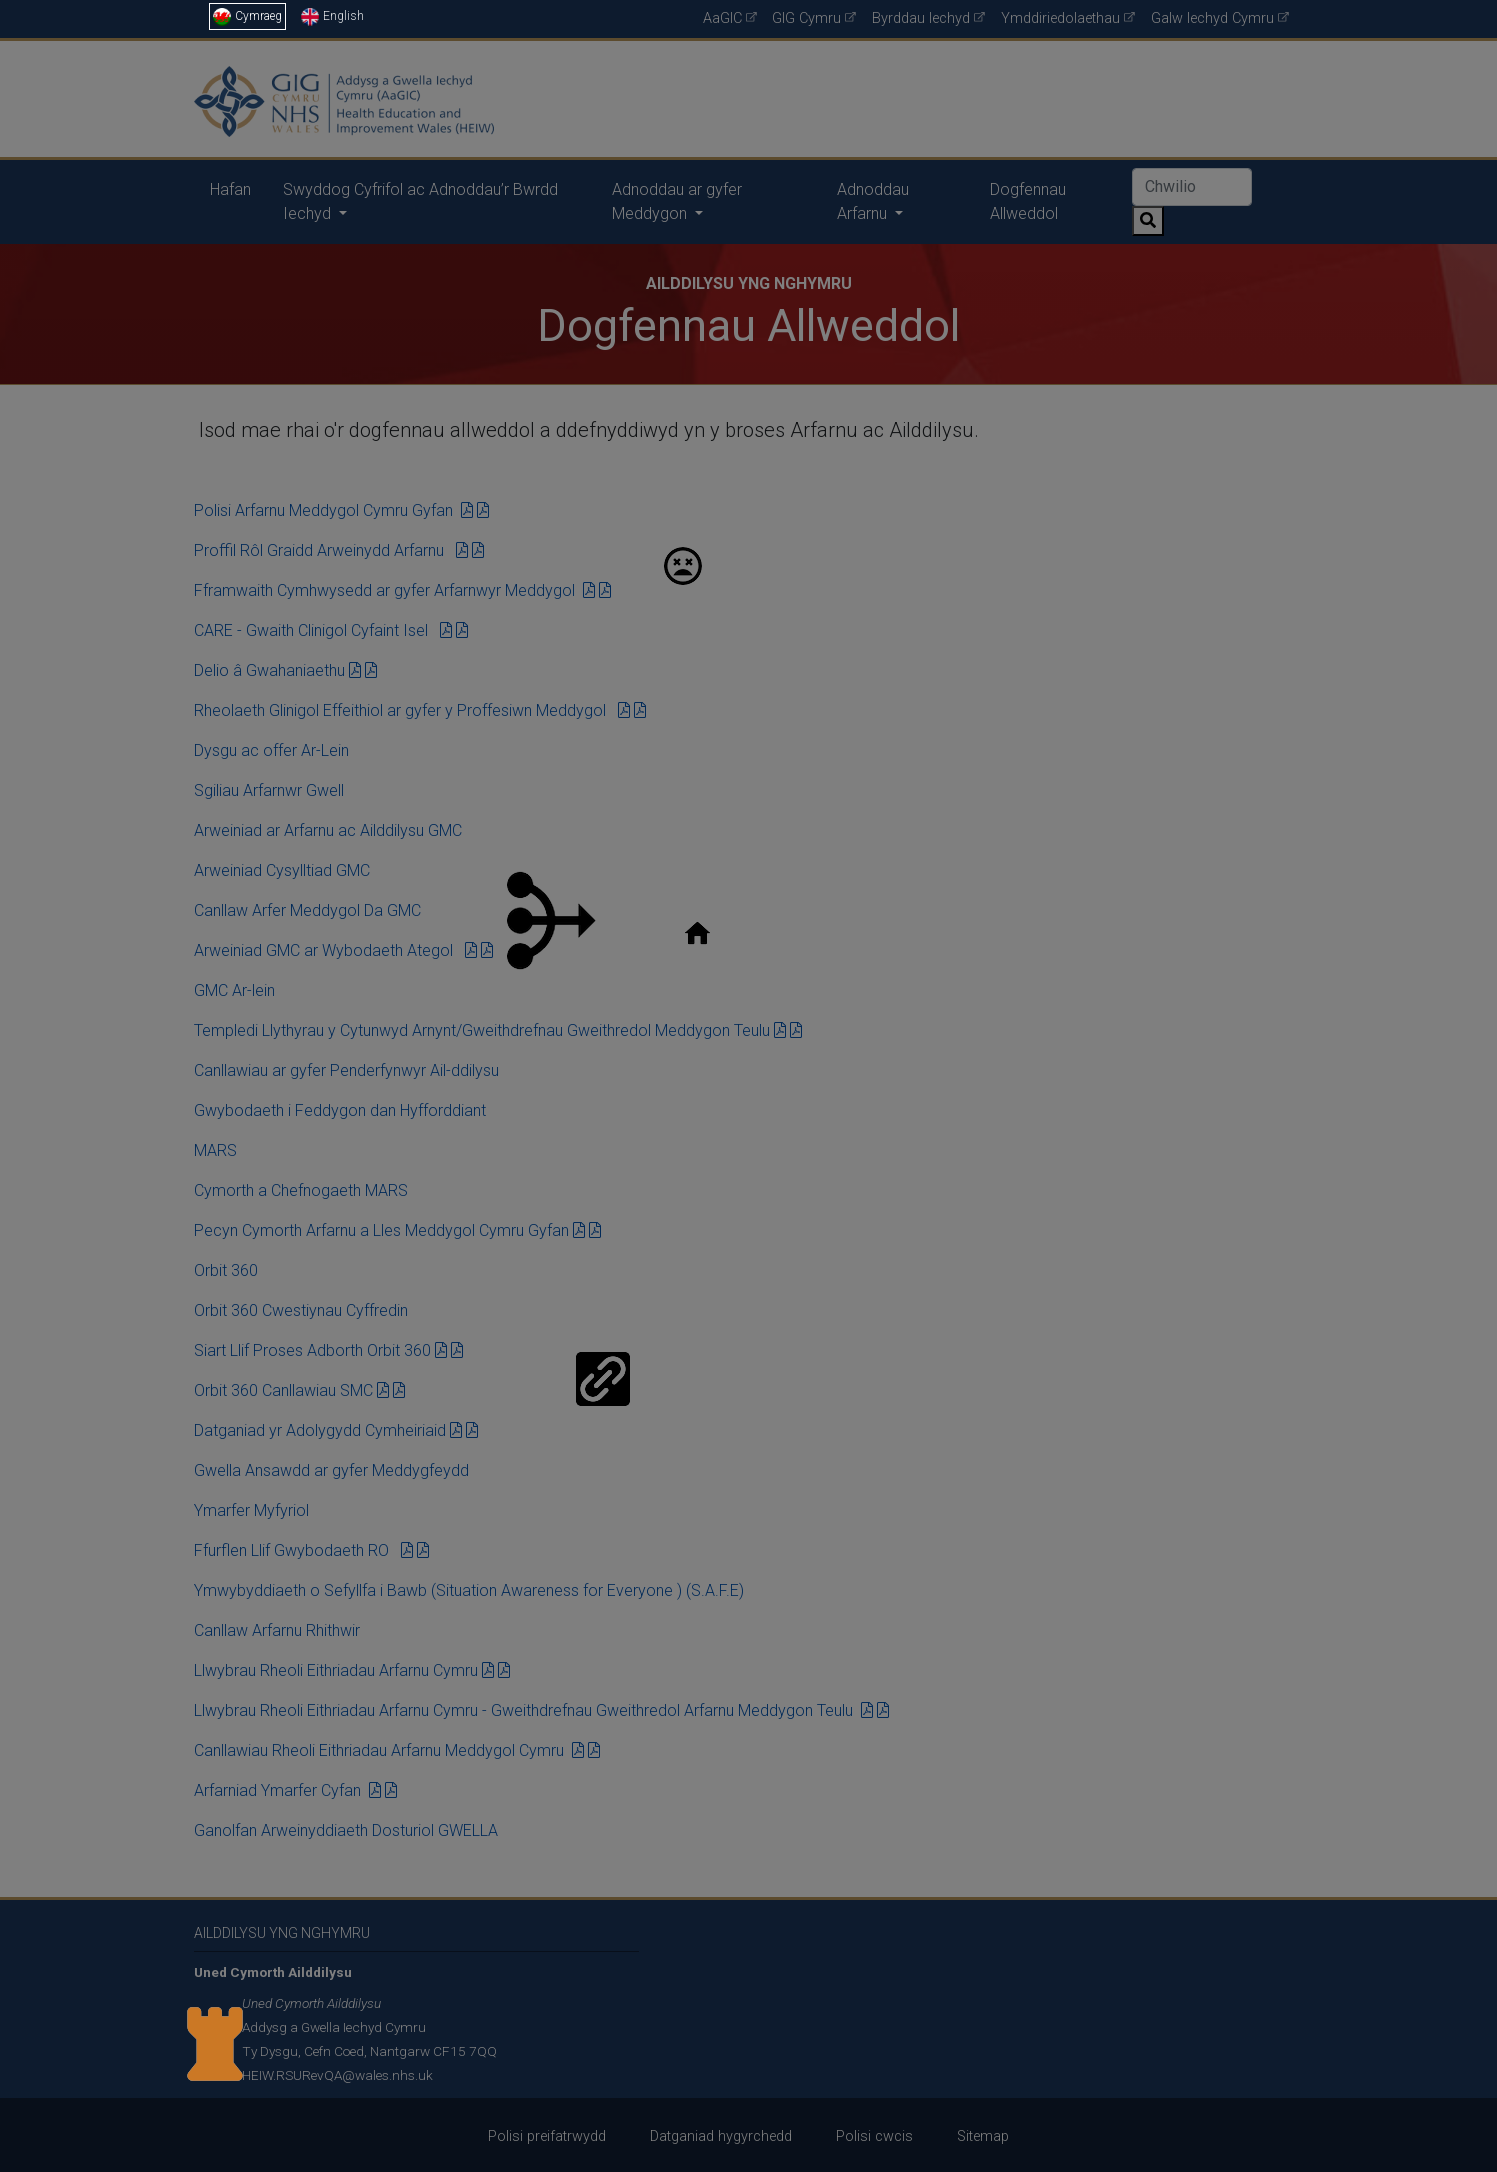 This screenshot has height=2172, width=1497. Describe the element at coordinates (215, 2044) in the screenshot. I see `access chess game or strategy features` at that location.